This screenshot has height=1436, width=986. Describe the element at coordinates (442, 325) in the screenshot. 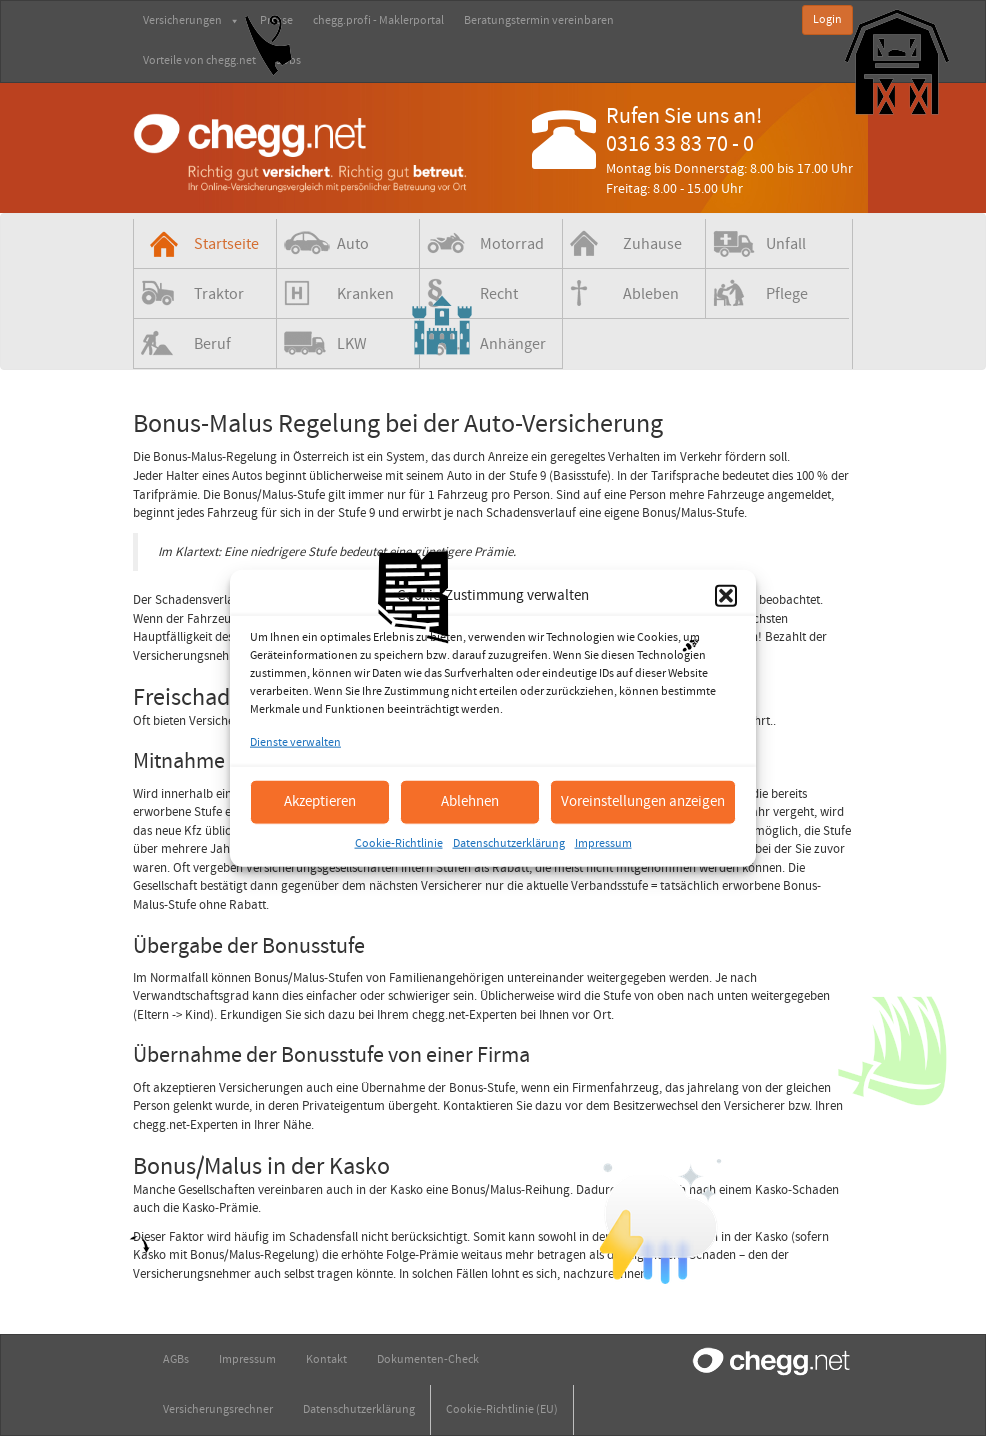

I see `access castle or fortress location in game` at that location.